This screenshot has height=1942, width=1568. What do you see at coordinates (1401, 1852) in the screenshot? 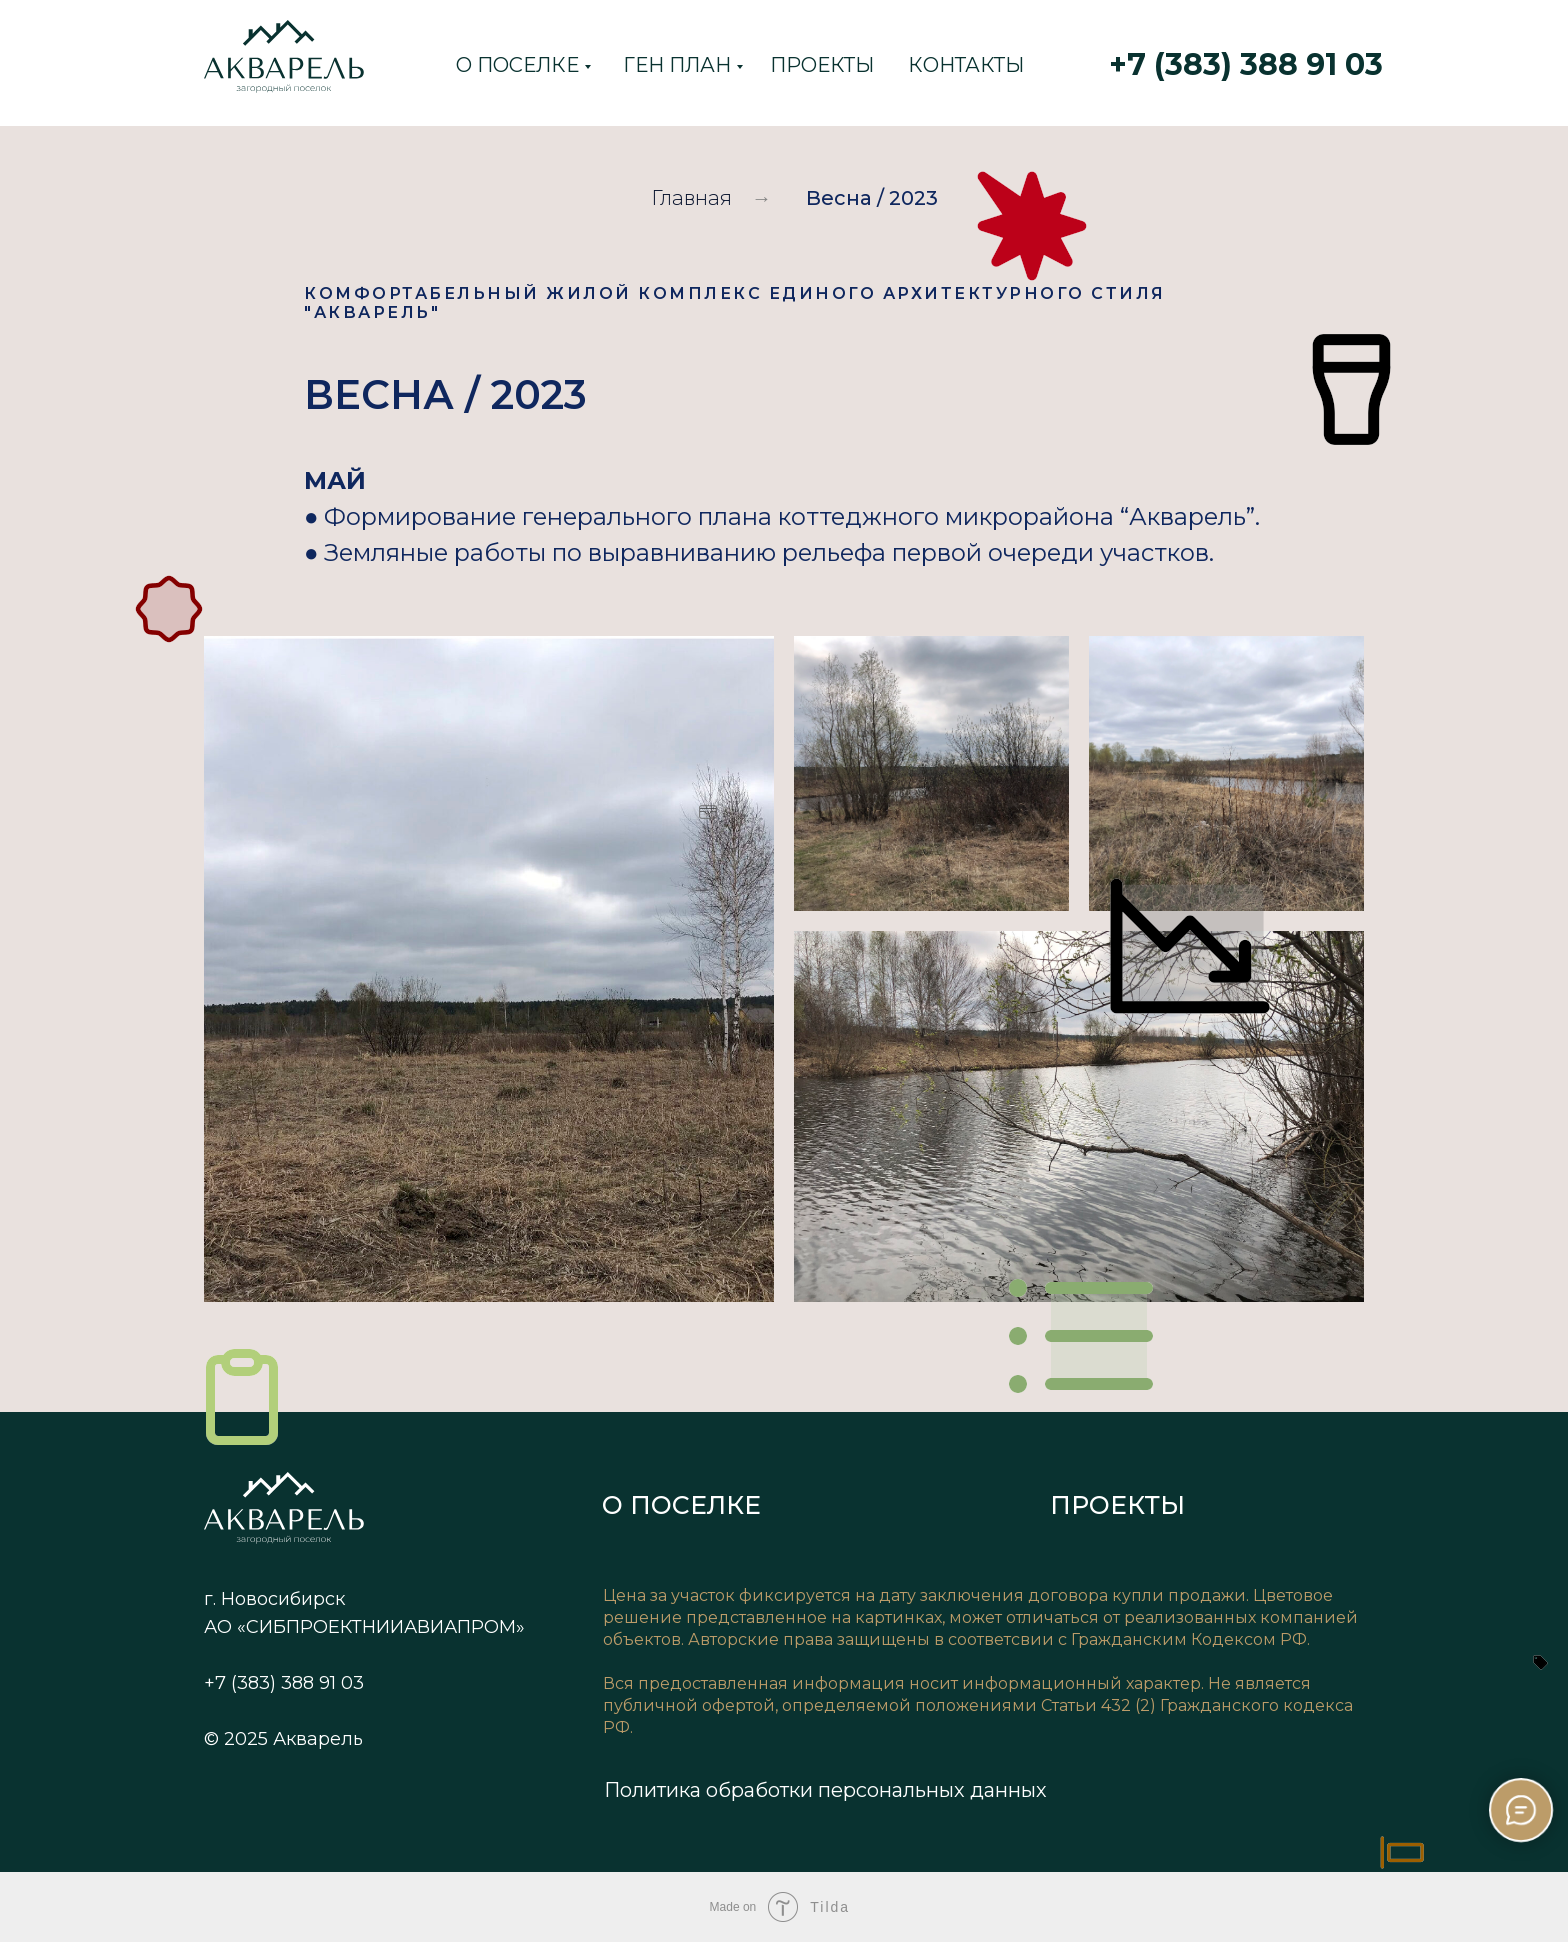
I see `align content to the left` at bounding box center [1401, 1852].